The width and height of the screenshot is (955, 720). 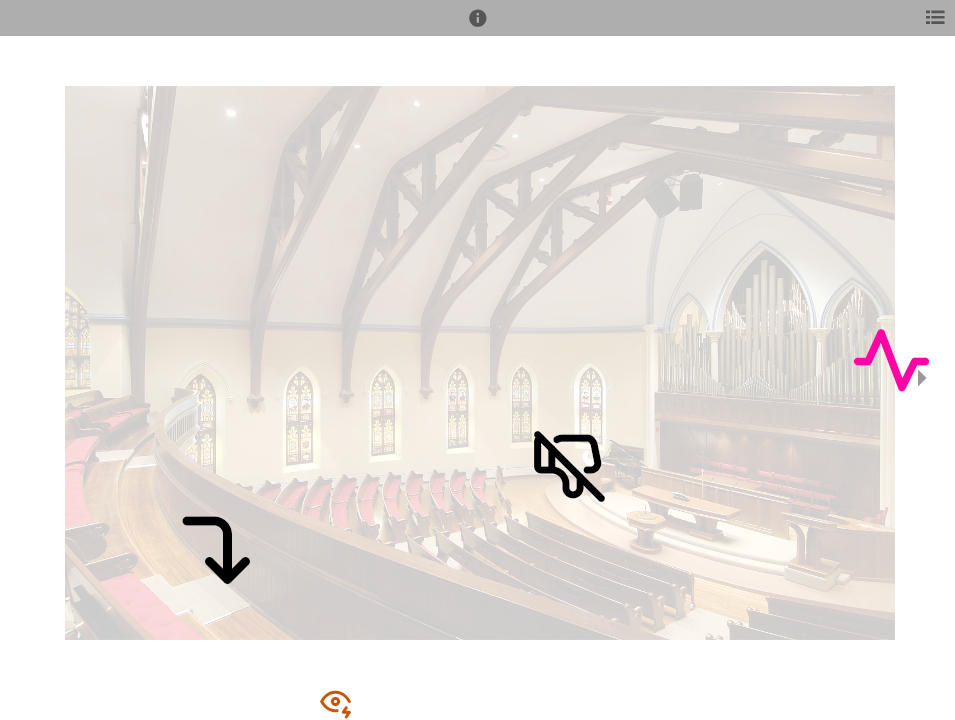 I want to click on move content to the right and down, so click(x=214, y=548).